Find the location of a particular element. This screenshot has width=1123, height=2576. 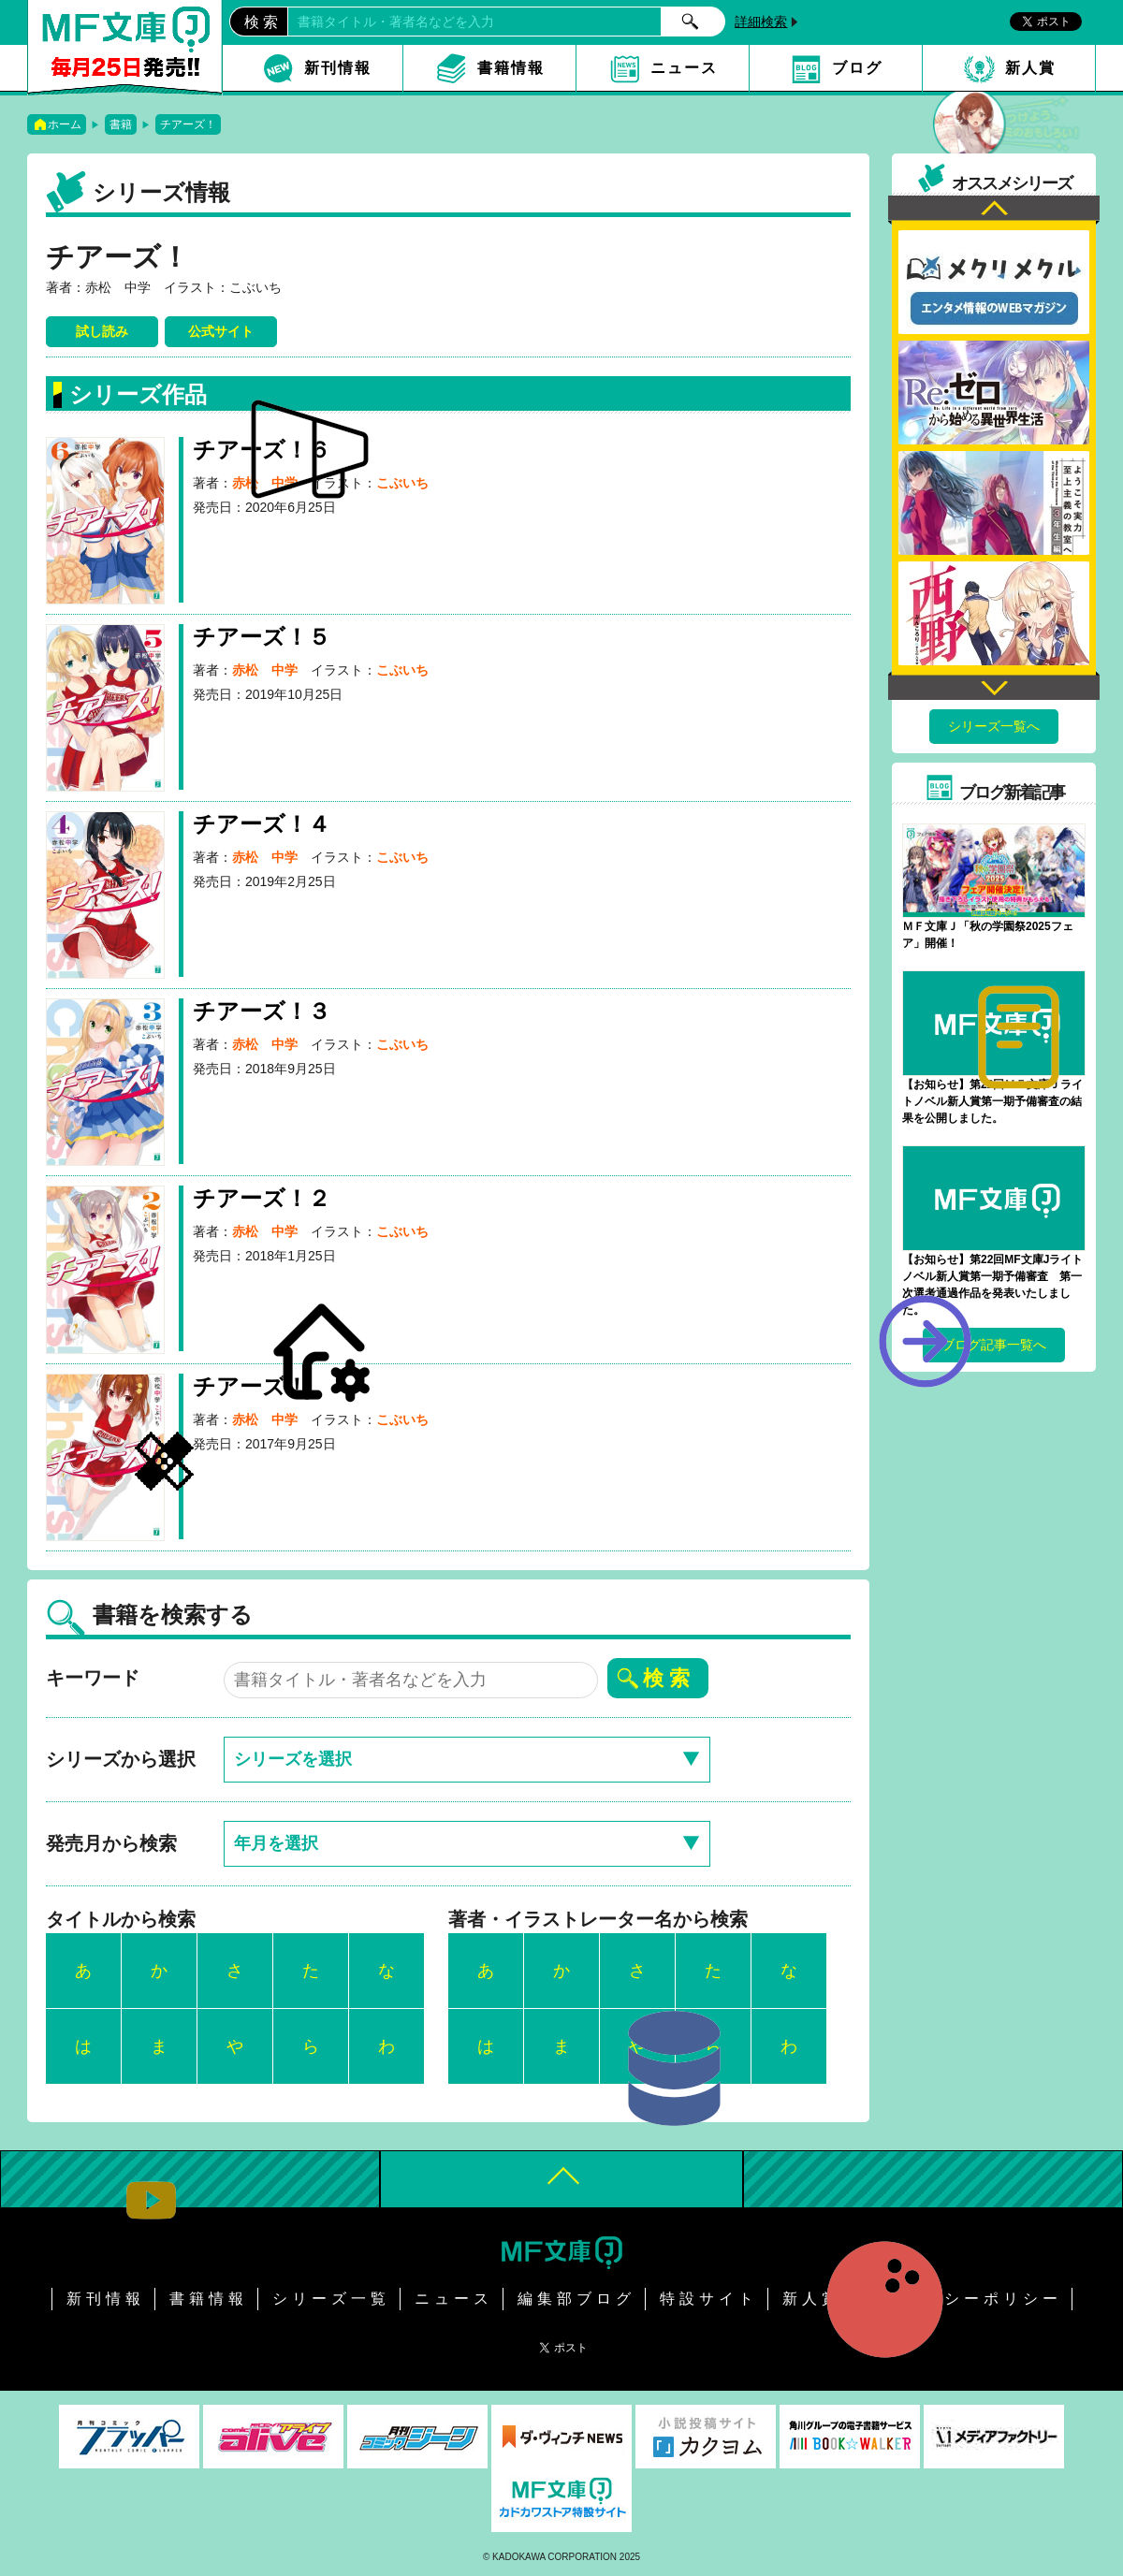

make an announcement is located at coordinates (305, 454).